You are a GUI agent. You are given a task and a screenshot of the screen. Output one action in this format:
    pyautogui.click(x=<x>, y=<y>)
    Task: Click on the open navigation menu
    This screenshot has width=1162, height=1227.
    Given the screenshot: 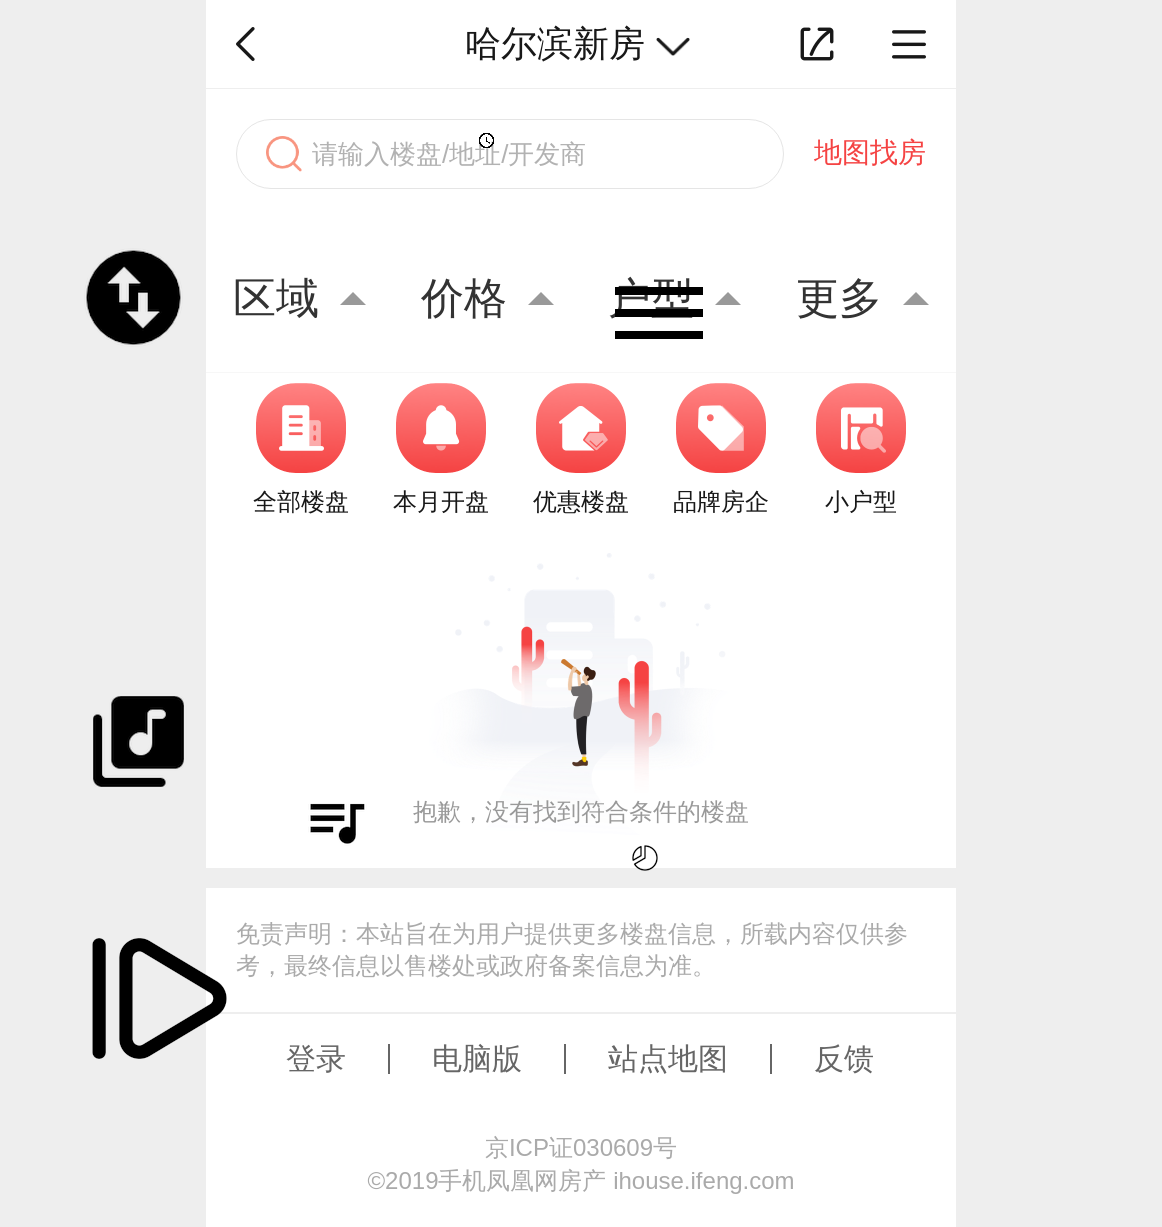 What is the action you would take?
    pyautogui.click(x=659, y=313)
    